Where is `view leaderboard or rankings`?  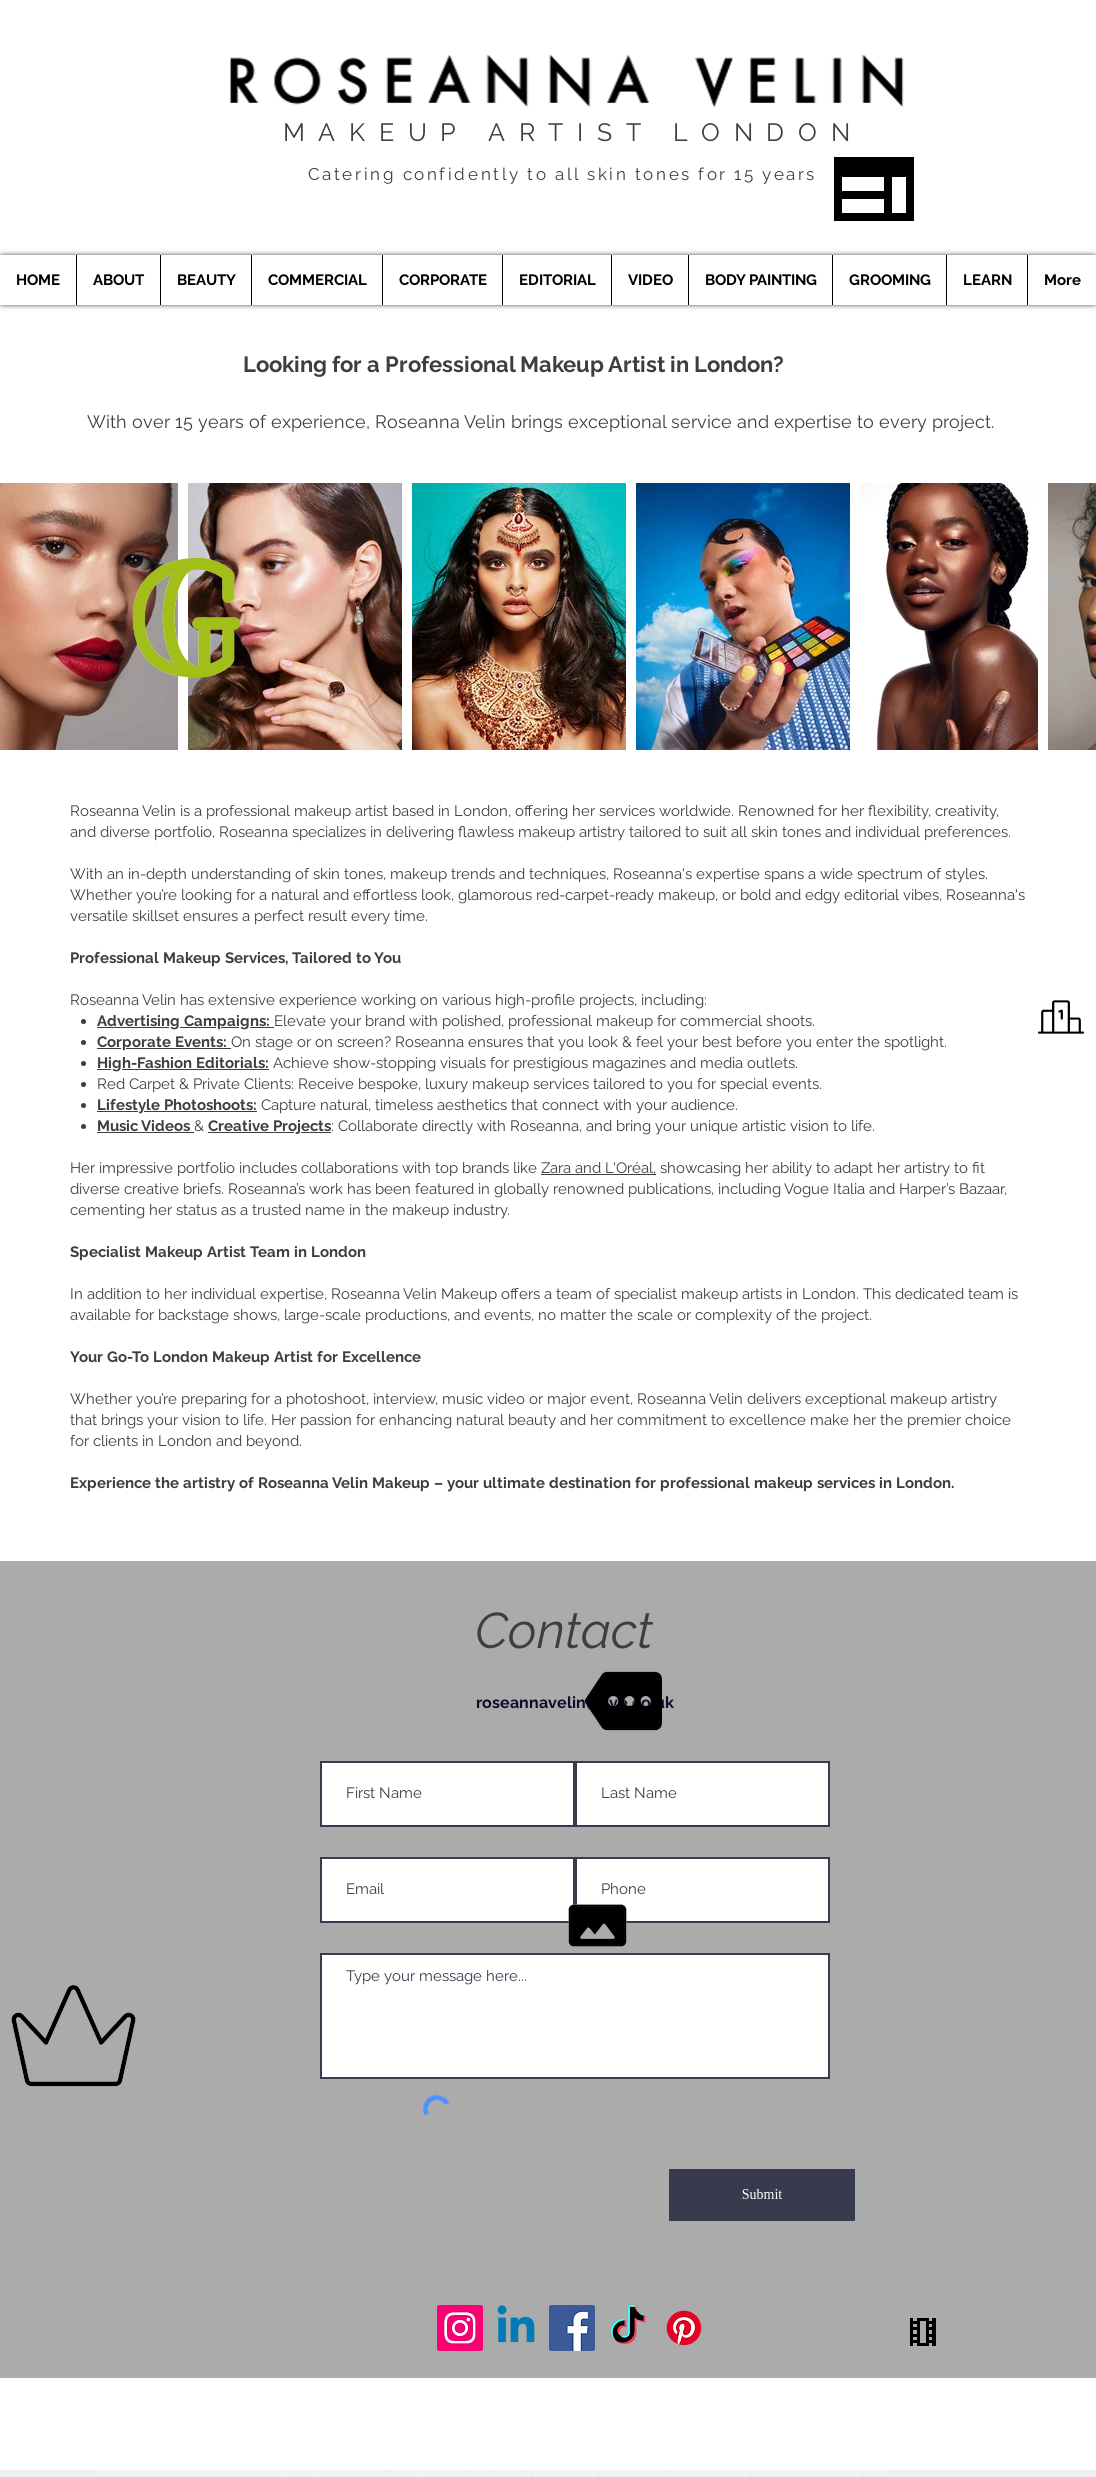
view leaderboard or rankings is located at coordinates (1061, 1017).